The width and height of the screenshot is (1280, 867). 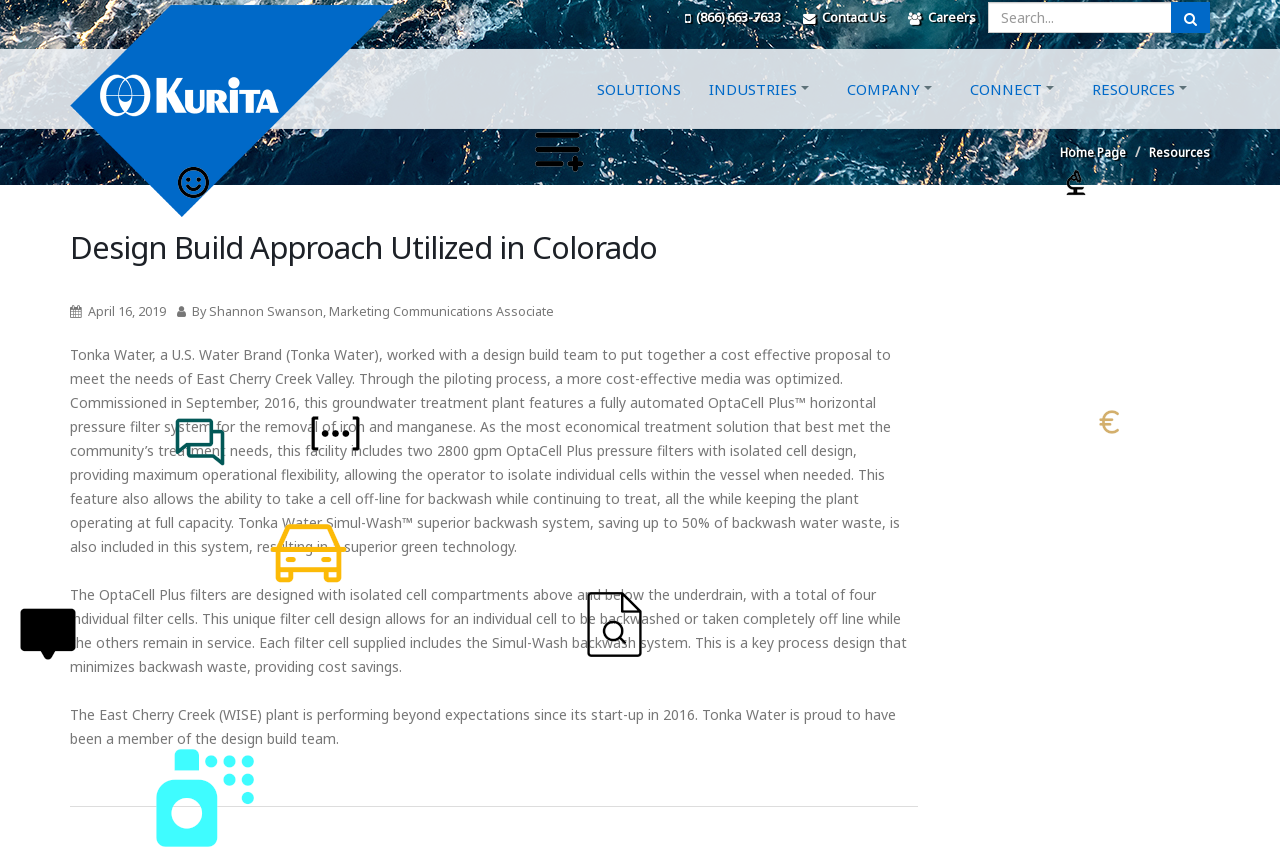 I want to click on search within a document, so click(x=614, y=624).